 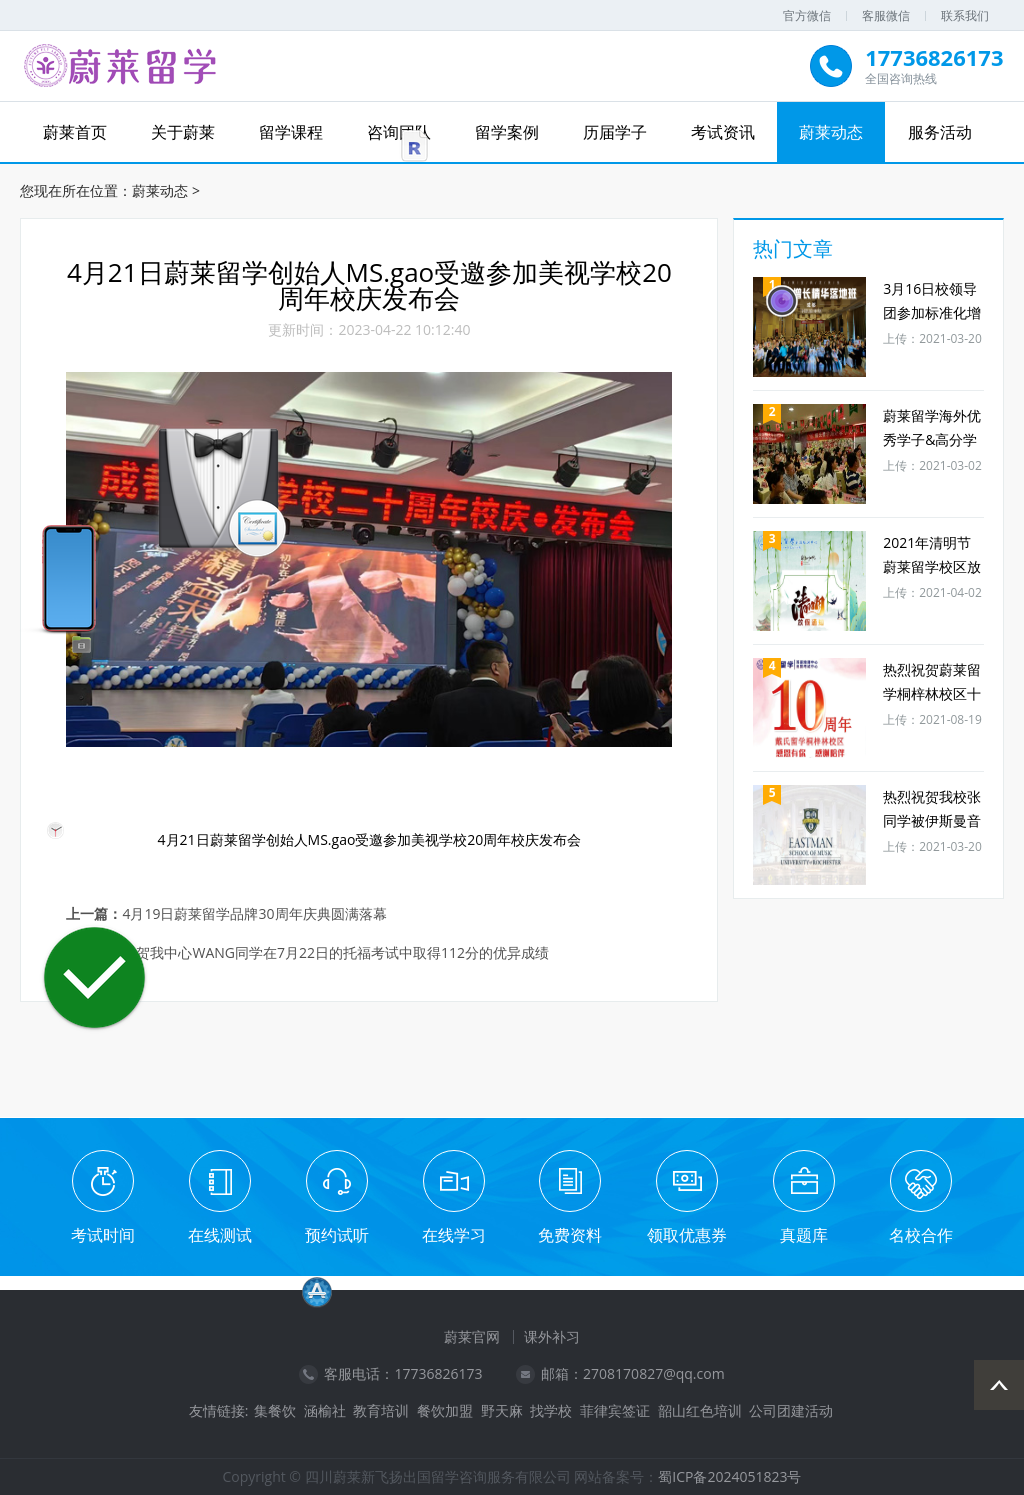 I want to click on open recently accessed documents, so click(x=55, y=830).